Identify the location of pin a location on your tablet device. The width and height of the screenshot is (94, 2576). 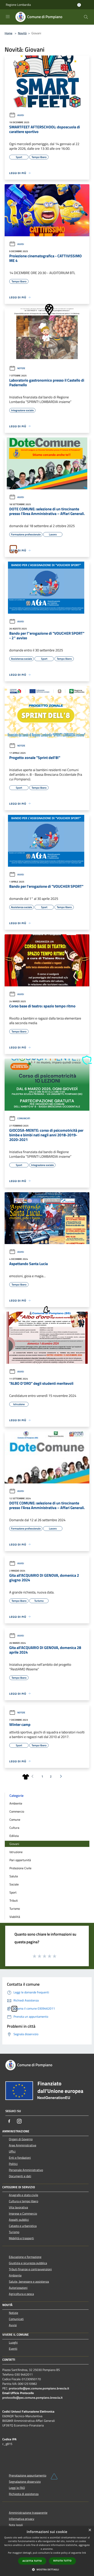
(13, 549).